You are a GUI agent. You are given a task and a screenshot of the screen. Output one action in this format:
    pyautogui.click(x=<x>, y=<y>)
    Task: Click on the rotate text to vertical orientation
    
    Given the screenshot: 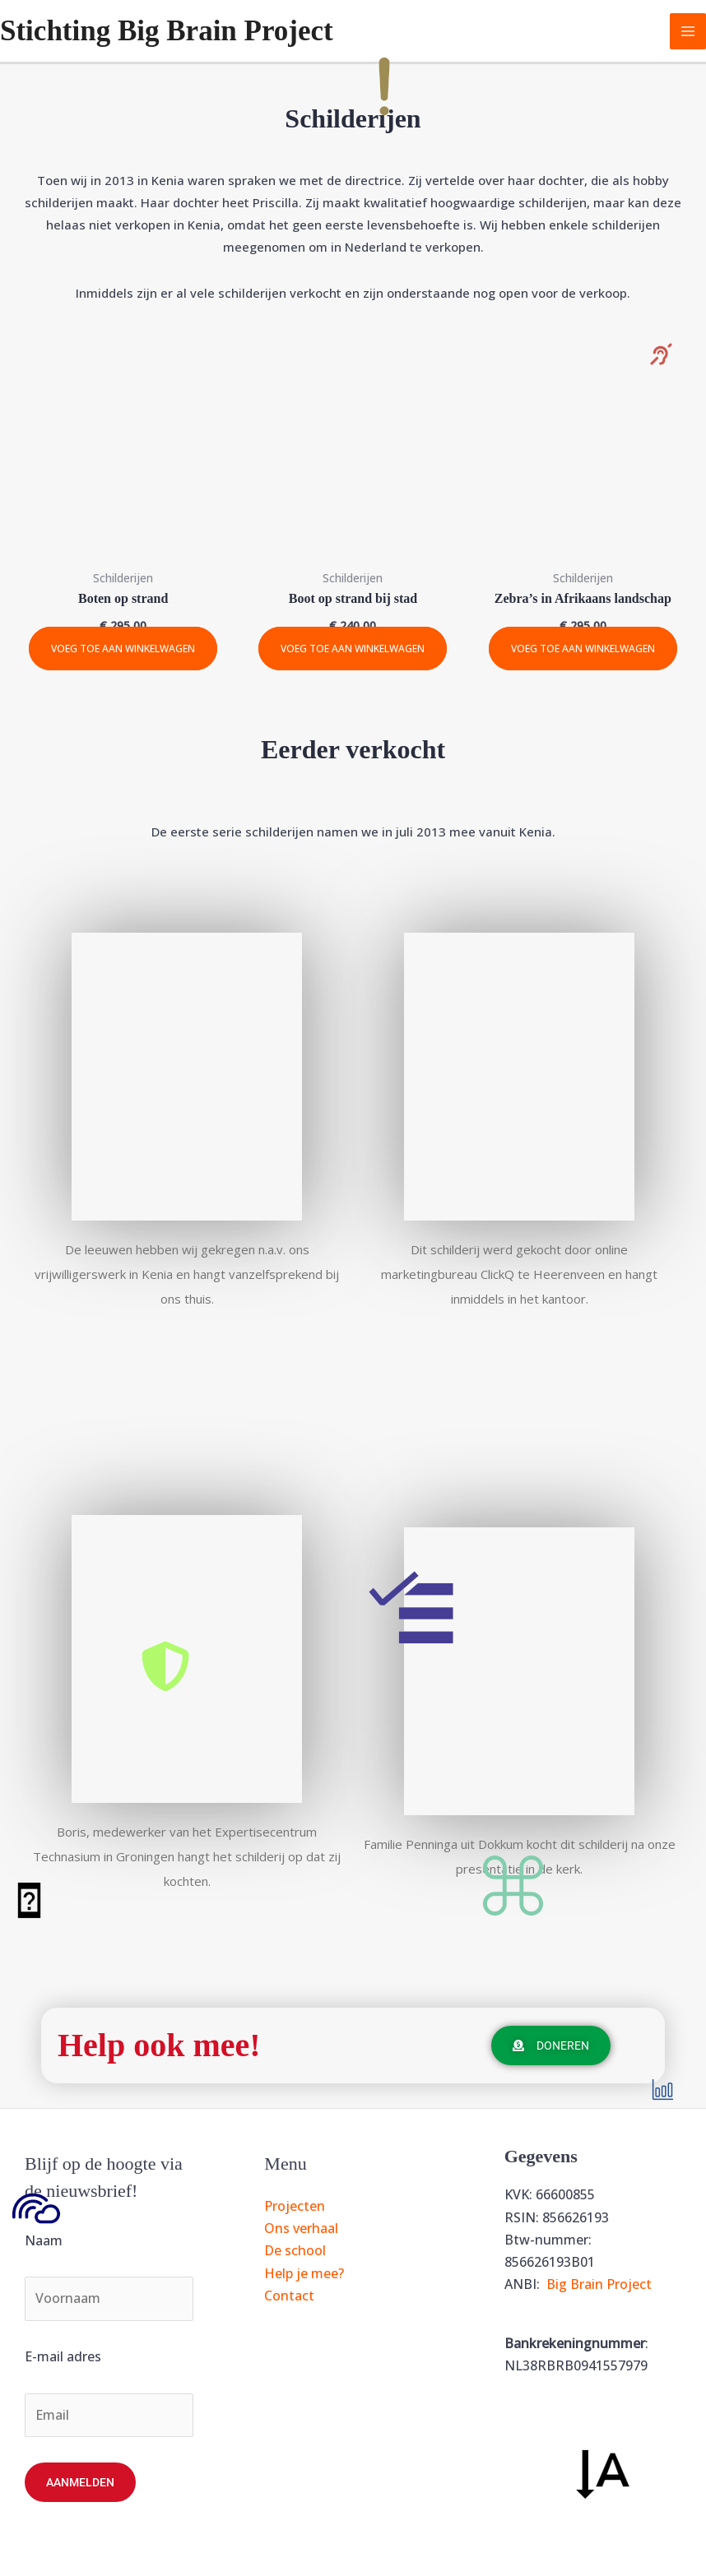 What is the action you would take?
    pyautogui.click(x=603, y=2474)
    